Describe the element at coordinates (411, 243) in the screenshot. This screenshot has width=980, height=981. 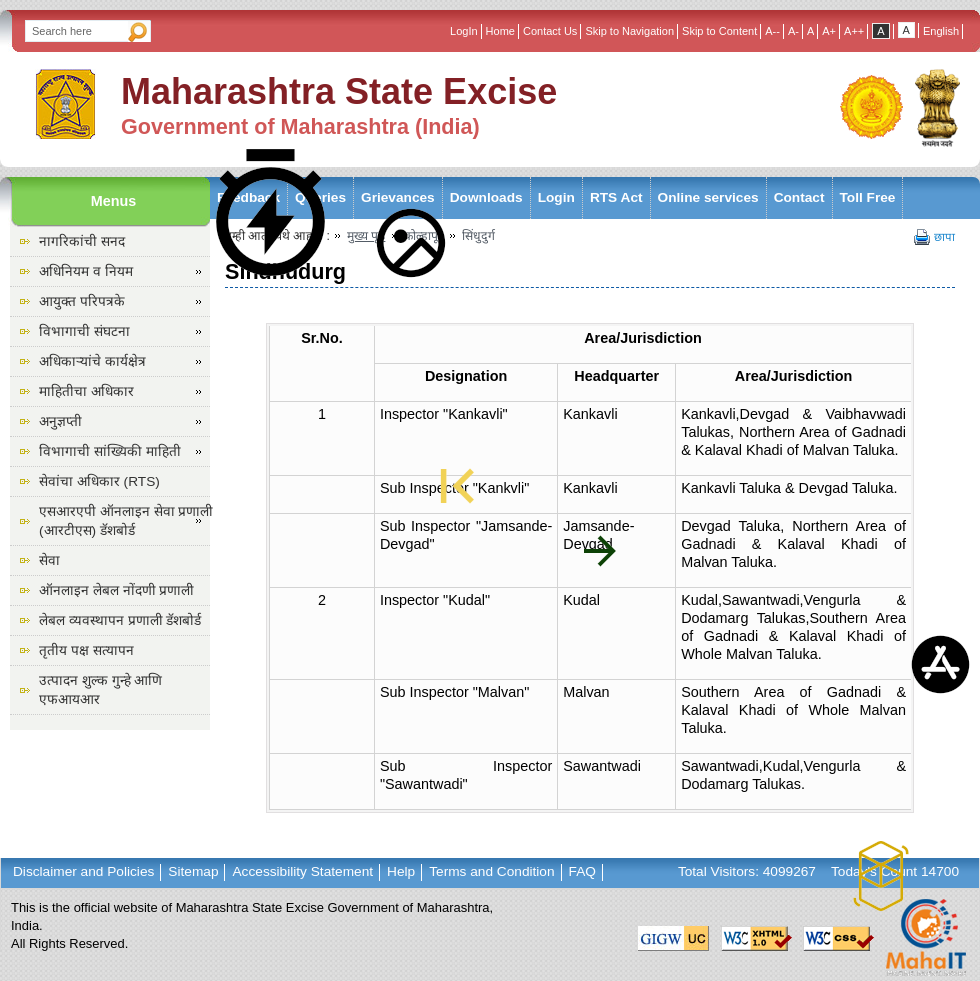
I see `view image or photo gallery` at that location.